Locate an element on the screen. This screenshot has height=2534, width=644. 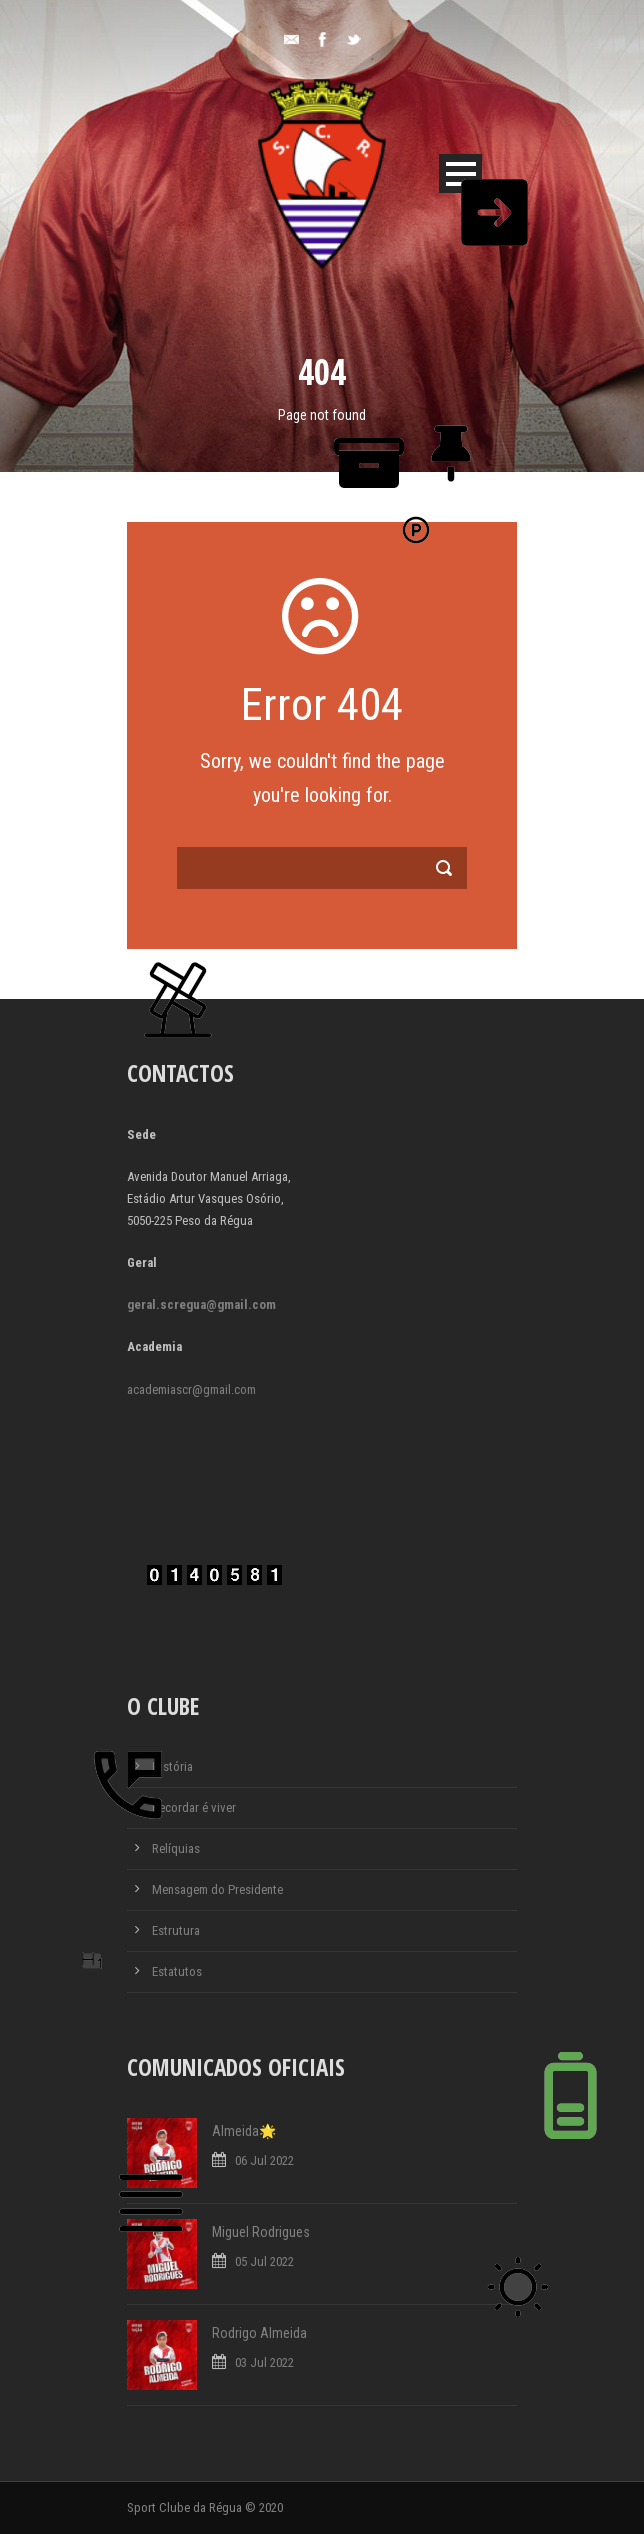
visit Product Hunt website is located at coordinates (416, 530).